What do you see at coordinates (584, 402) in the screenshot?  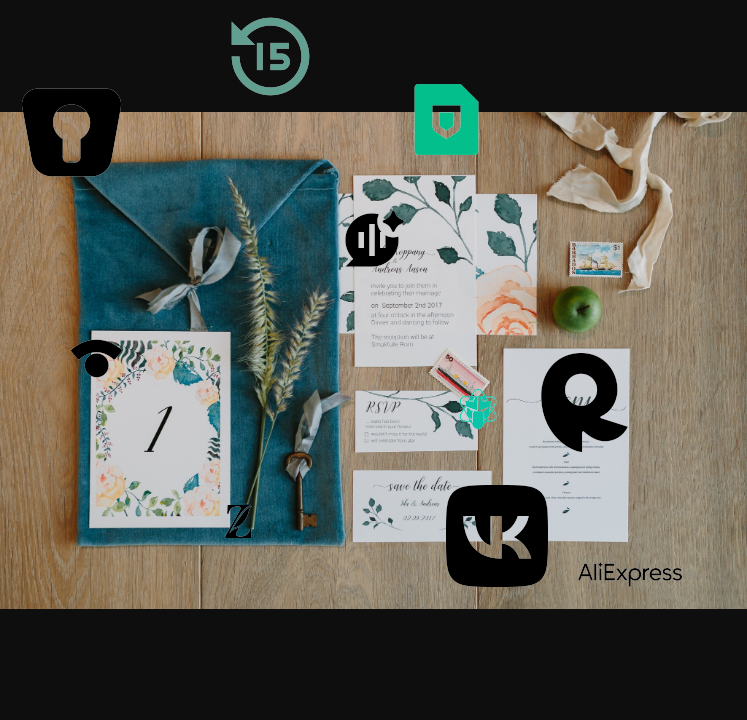 I see `open the Rapid API platform` at bounding box center [584, 402].